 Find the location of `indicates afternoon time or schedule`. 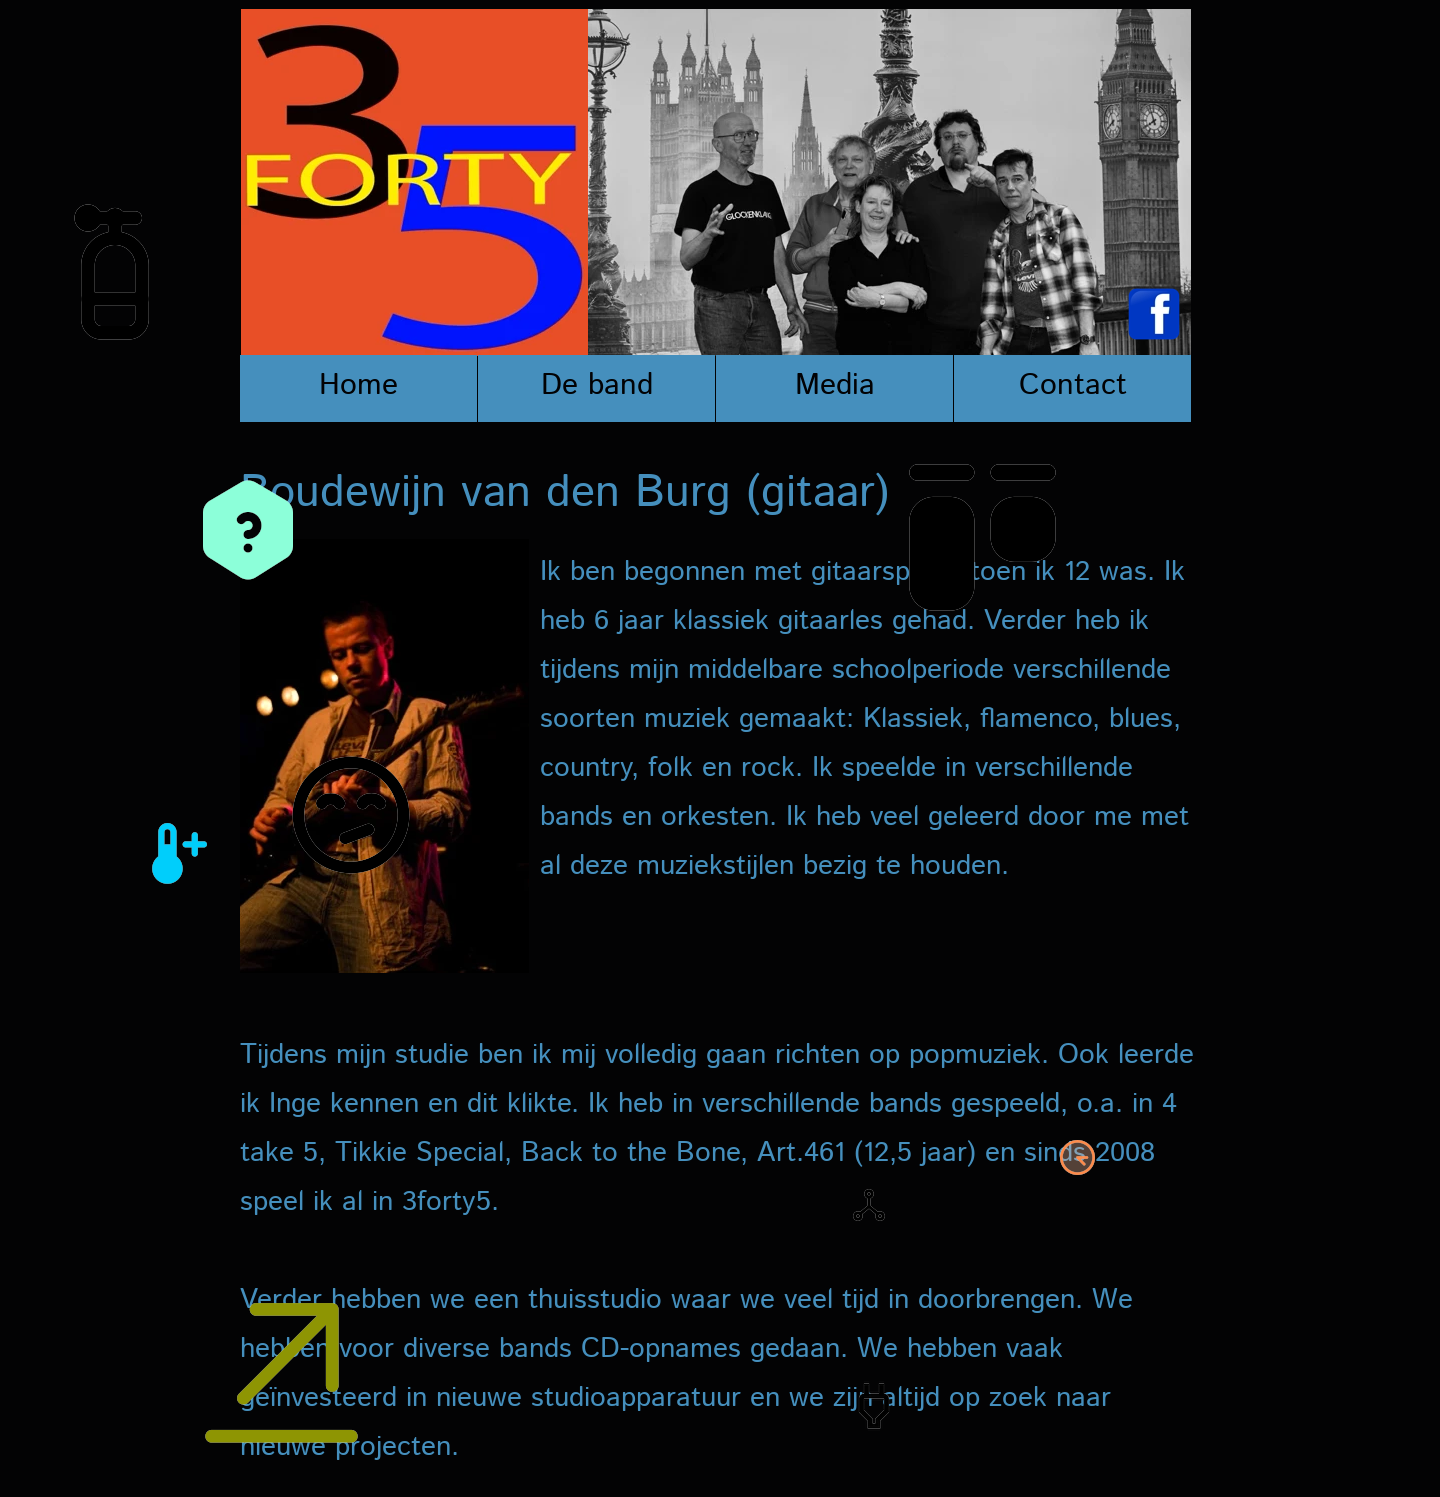

indicates afternoon time or schedule is located at coordinates (1077, 1157).